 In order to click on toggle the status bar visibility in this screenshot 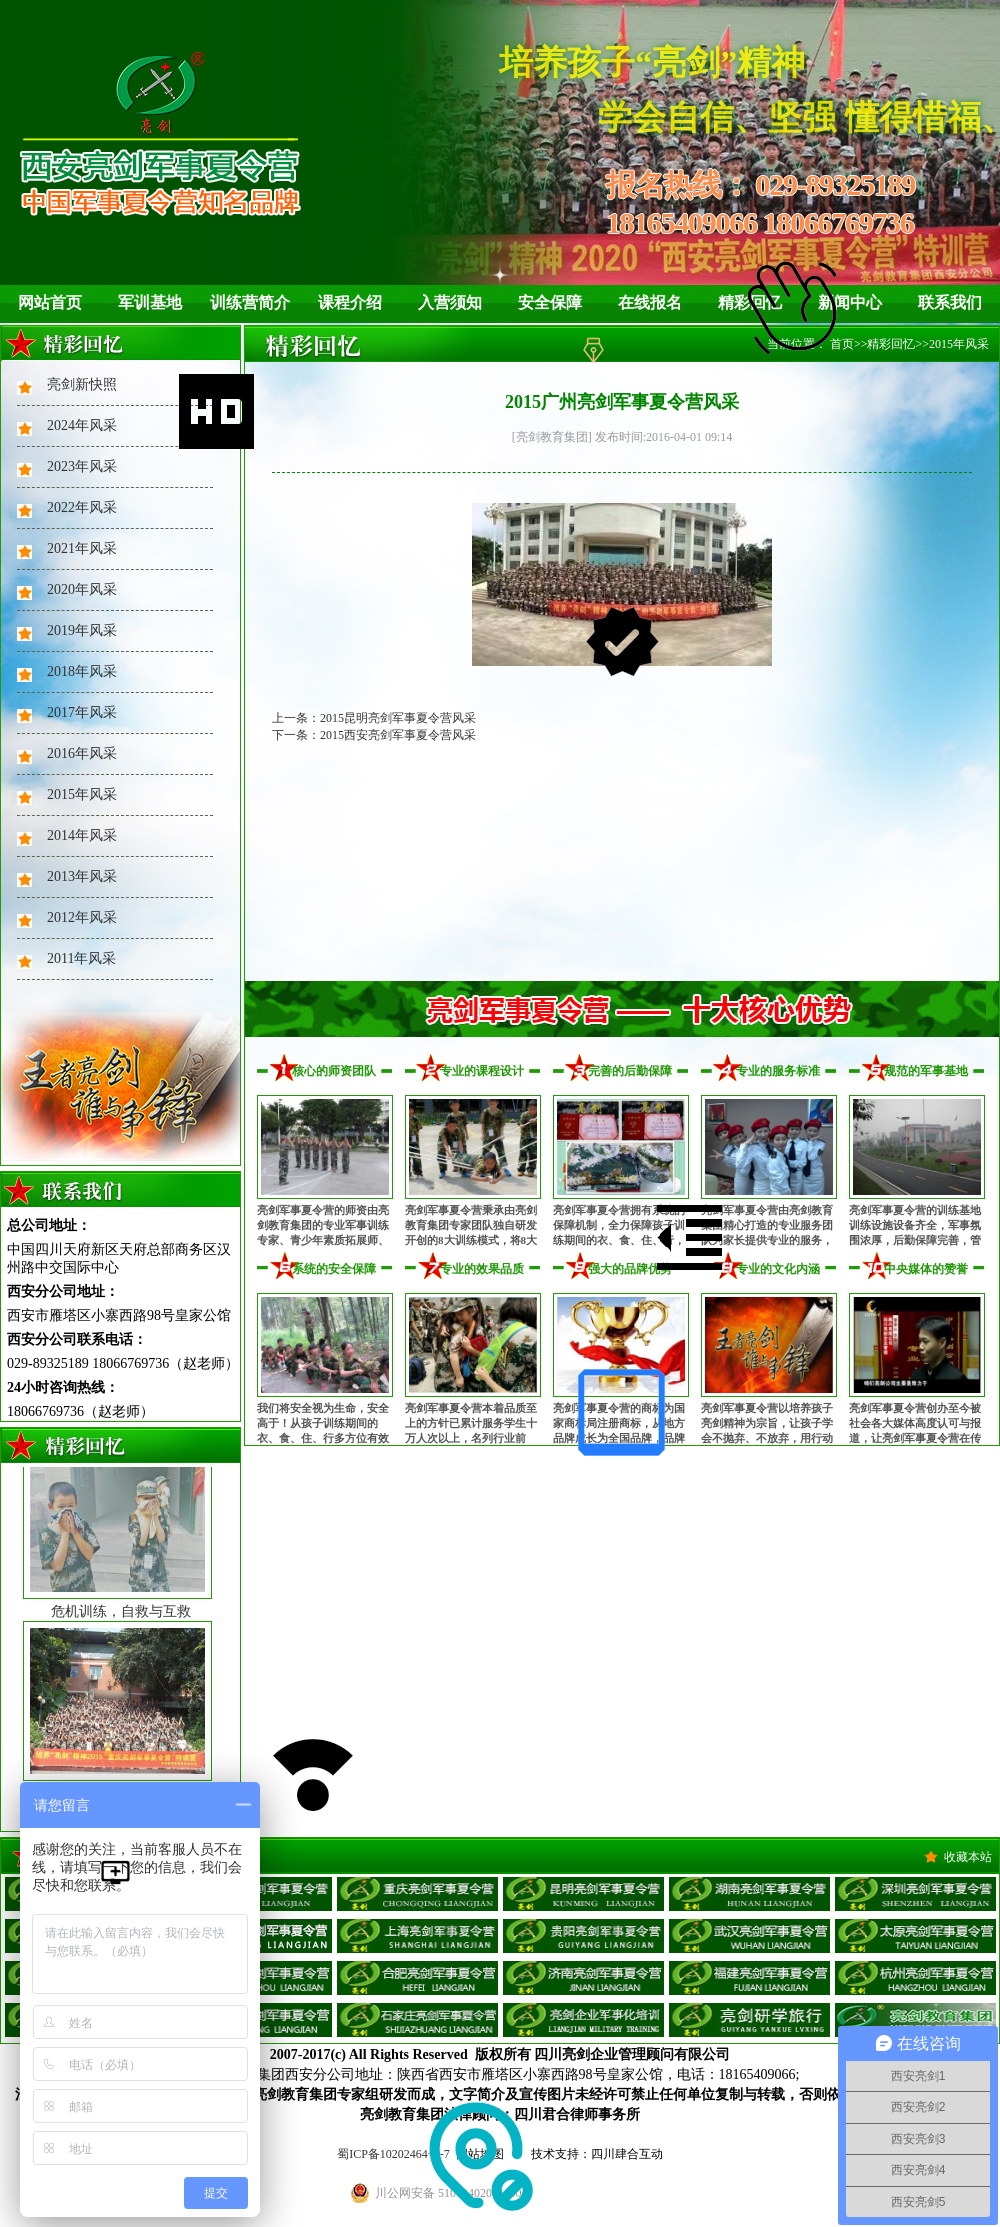, I will do `click(621, 1412)`.